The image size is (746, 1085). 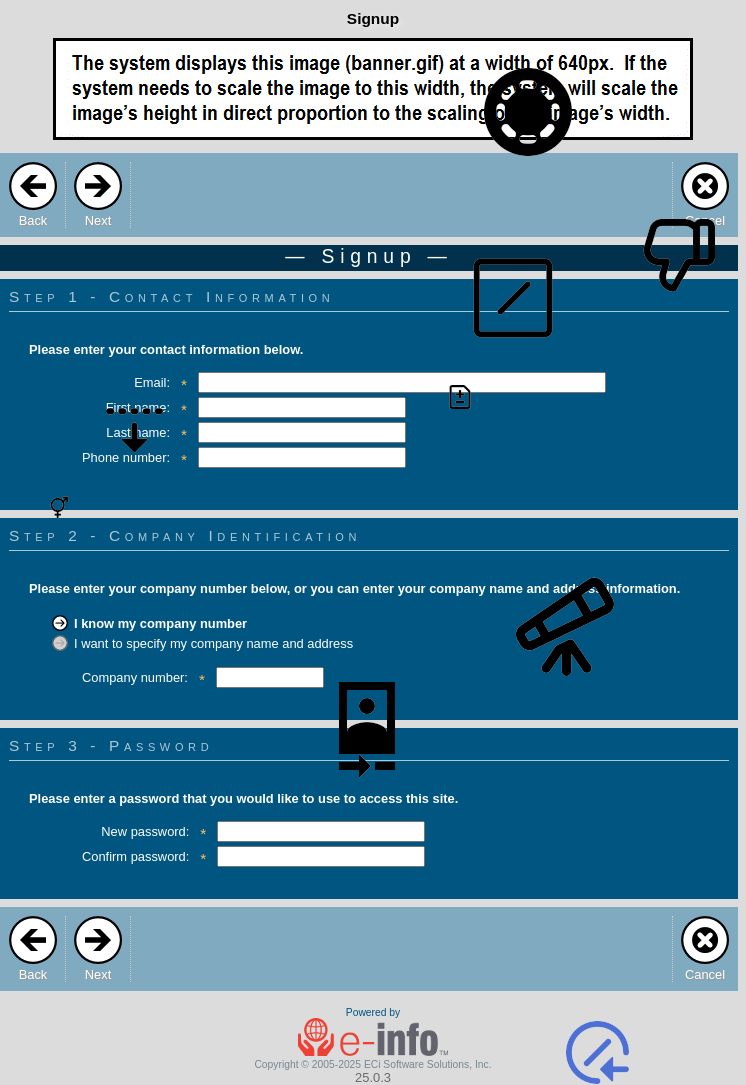 I want to click on dislike or downvote content, so click(x=678, y=256).